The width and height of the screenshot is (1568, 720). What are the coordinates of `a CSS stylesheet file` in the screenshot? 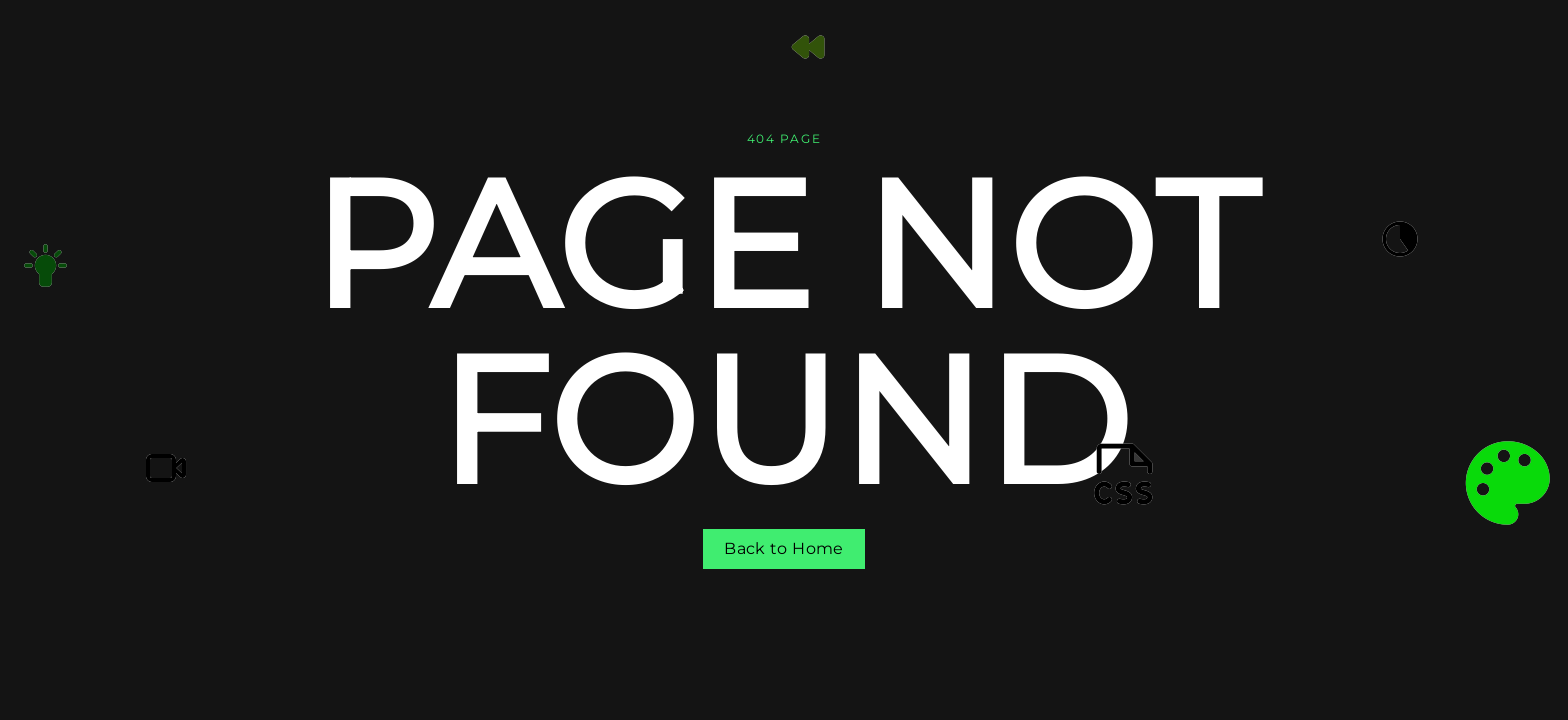 It's located at (1124, 476).